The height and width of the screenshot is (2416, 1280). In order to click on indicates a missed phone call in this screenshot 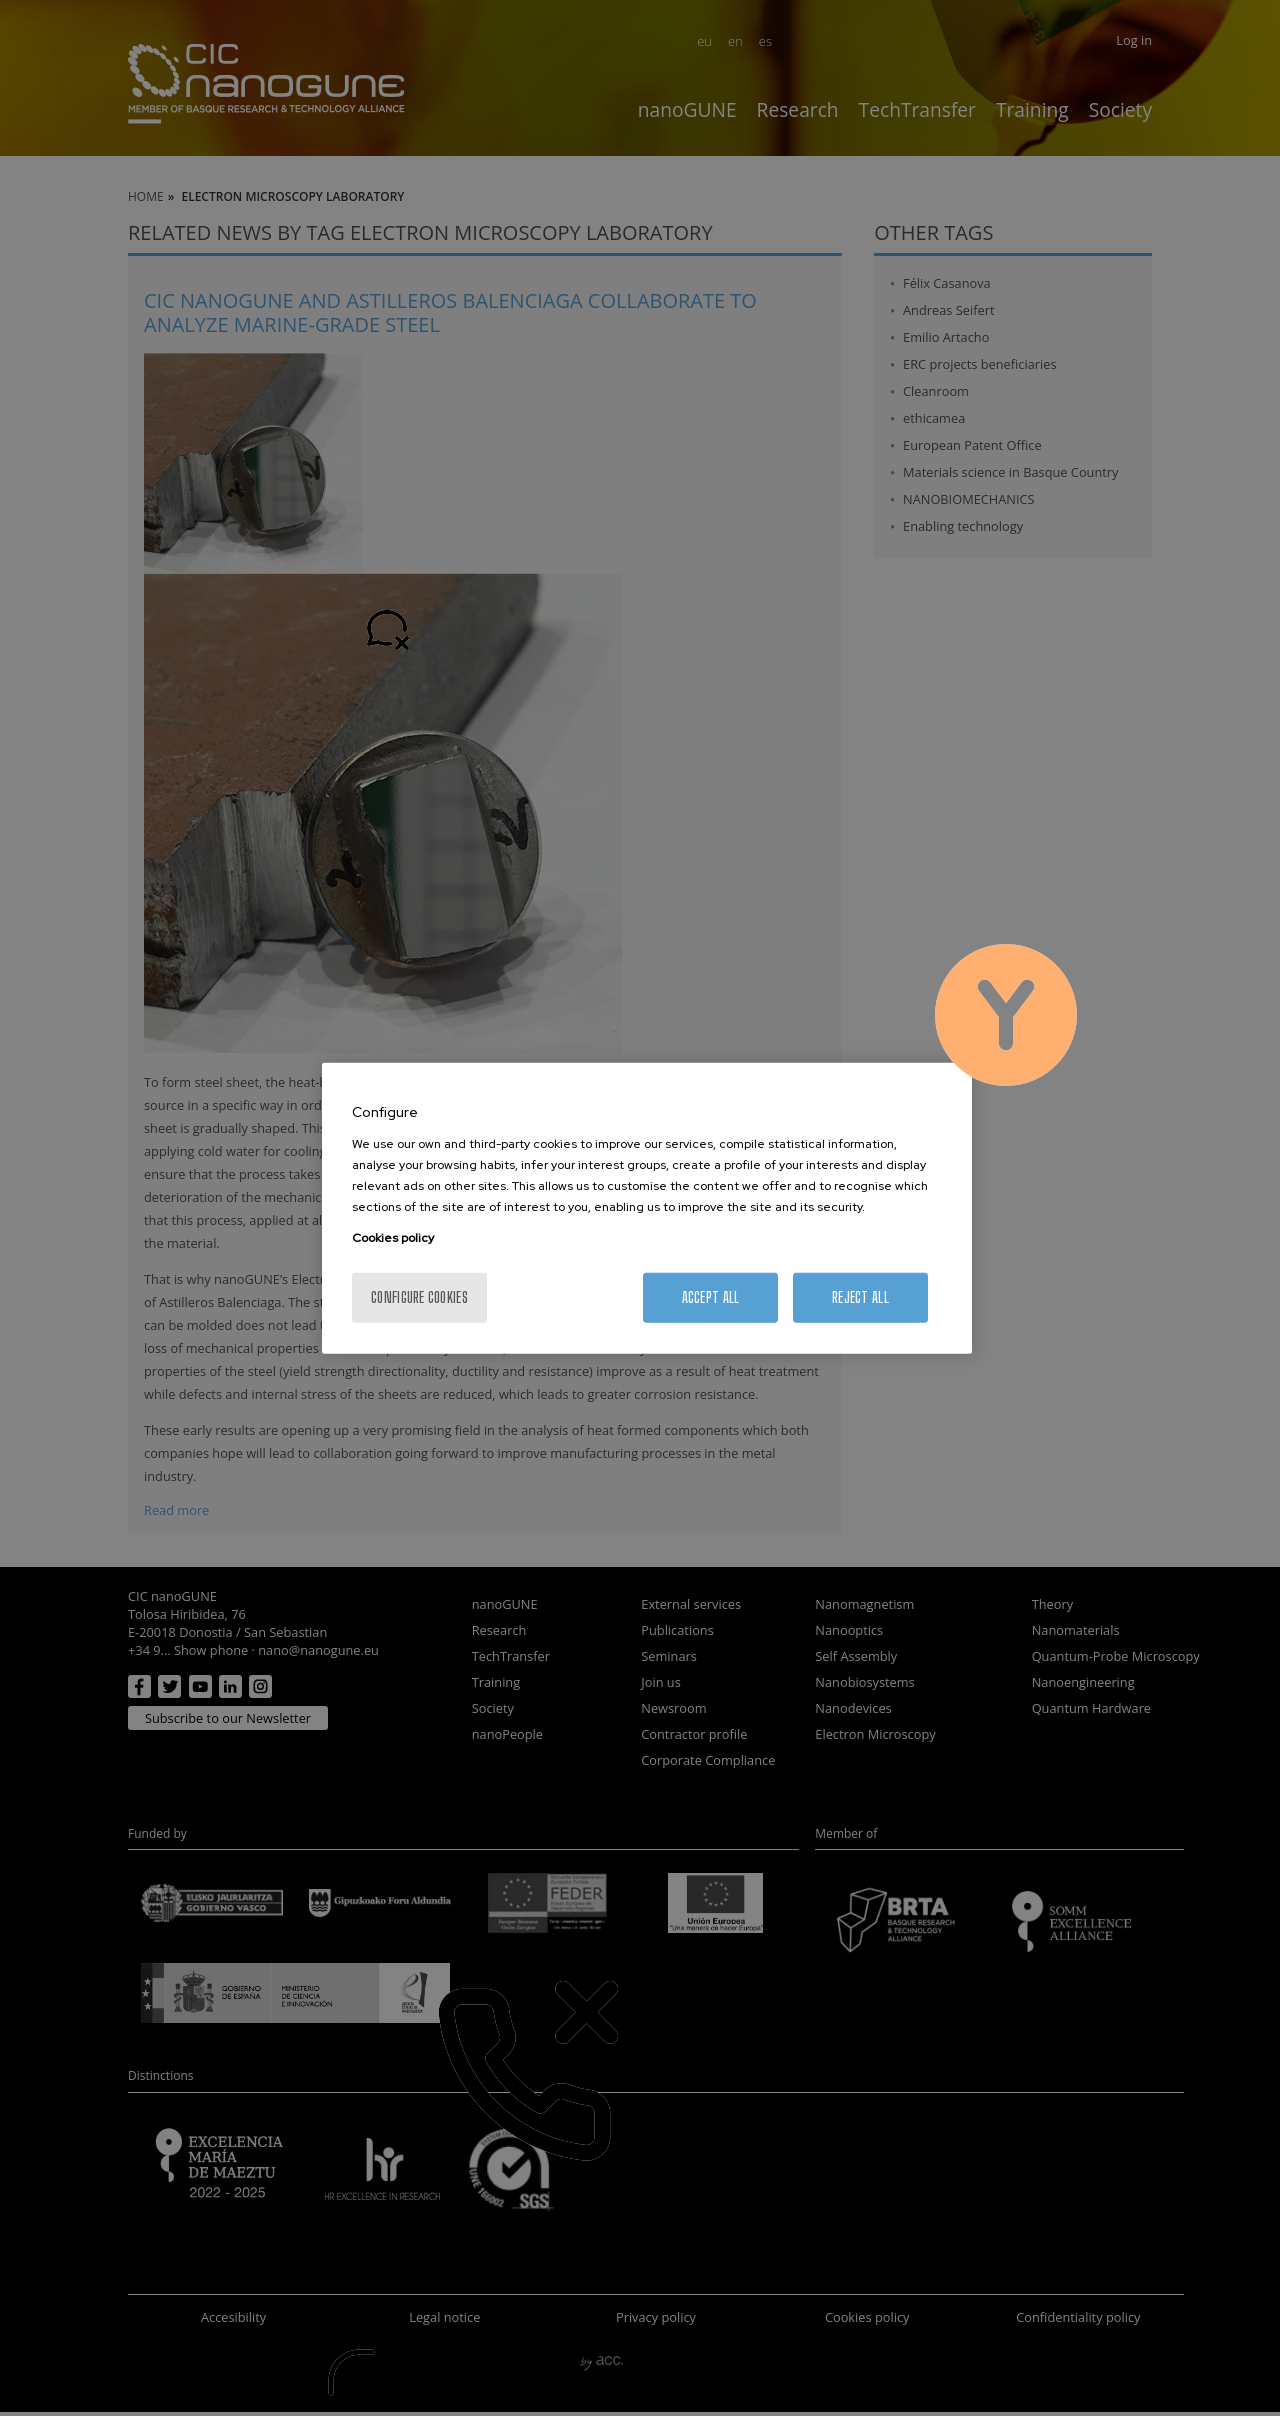, I will do `click(524, 2075)`.